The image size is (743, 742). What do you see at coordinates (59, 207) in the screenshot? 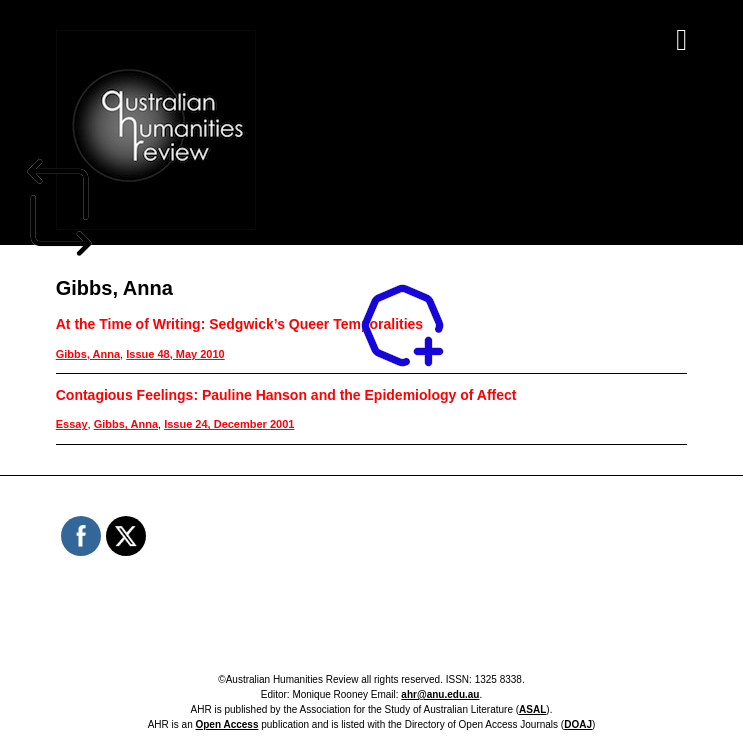
I see `rotate device orientation` at bounding box center [59, 207].